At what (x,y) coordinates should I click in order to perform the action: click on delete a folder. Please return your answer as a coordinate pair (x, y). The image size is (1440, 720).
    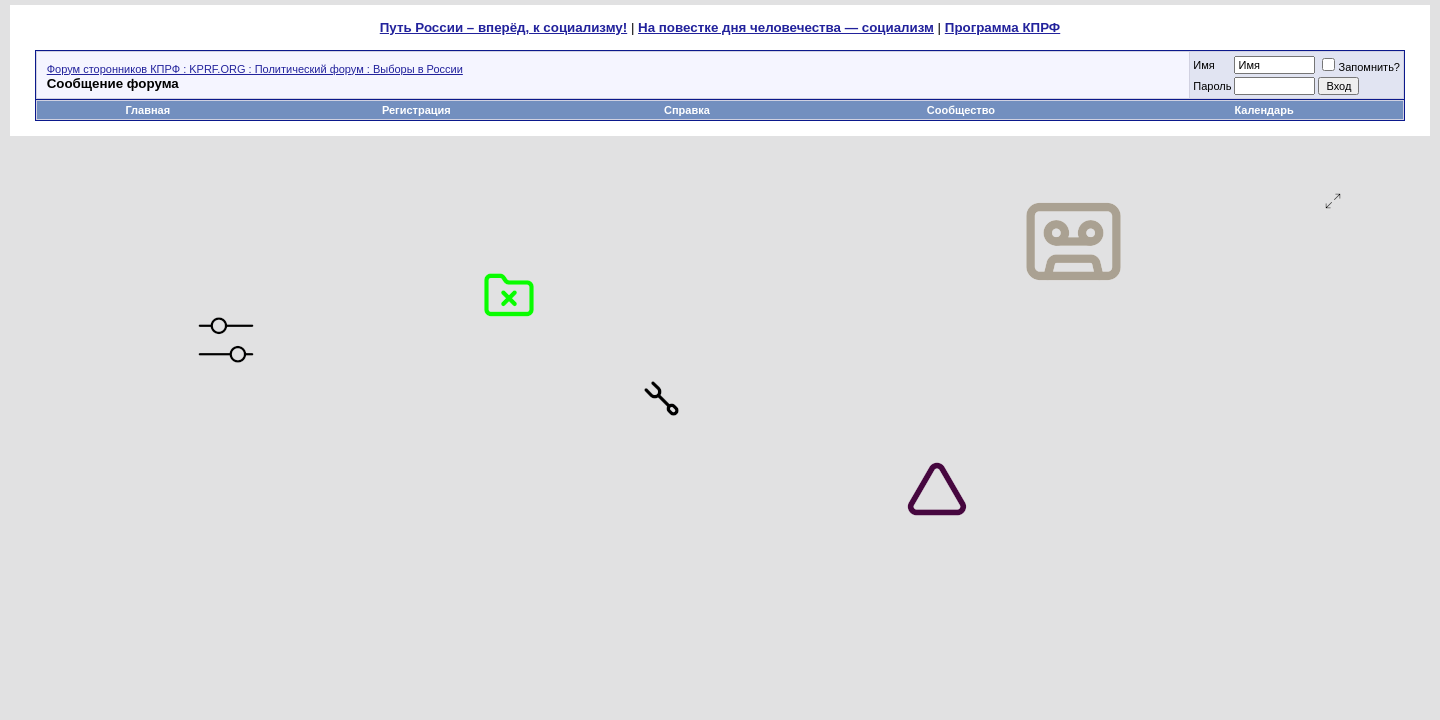
    Looking at the image, I should click on (509, 296).